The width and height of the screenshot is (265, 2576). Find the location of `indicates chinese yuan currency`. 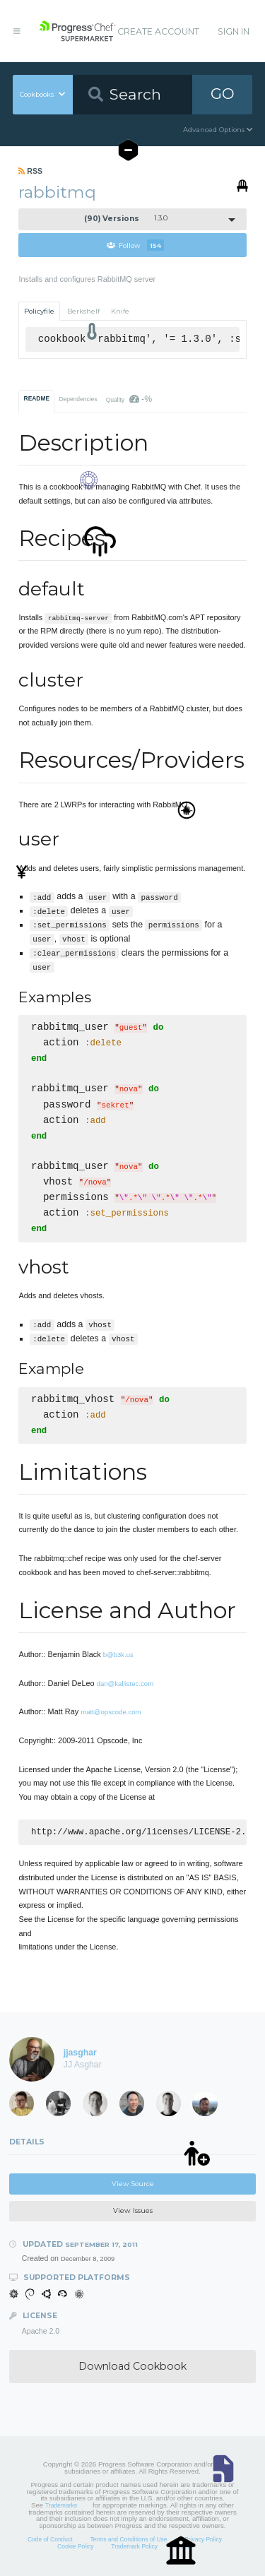

indicates chinese yuan currency is located at coordinates (21, 872).